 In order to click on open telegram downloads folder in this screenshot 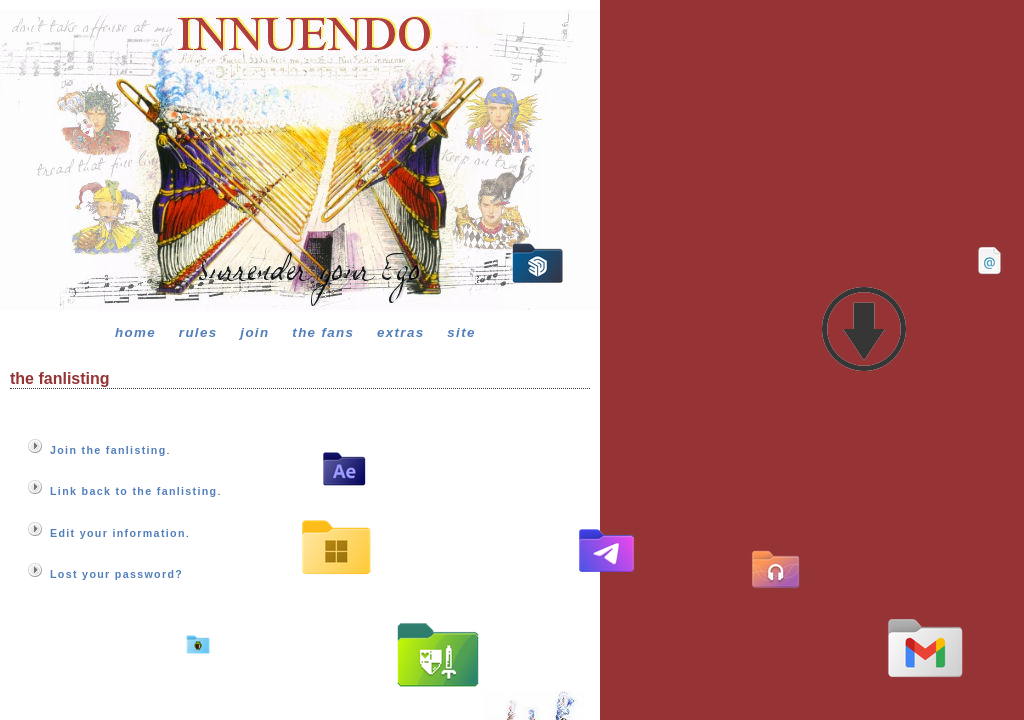, I will do `click(606, 552)`.